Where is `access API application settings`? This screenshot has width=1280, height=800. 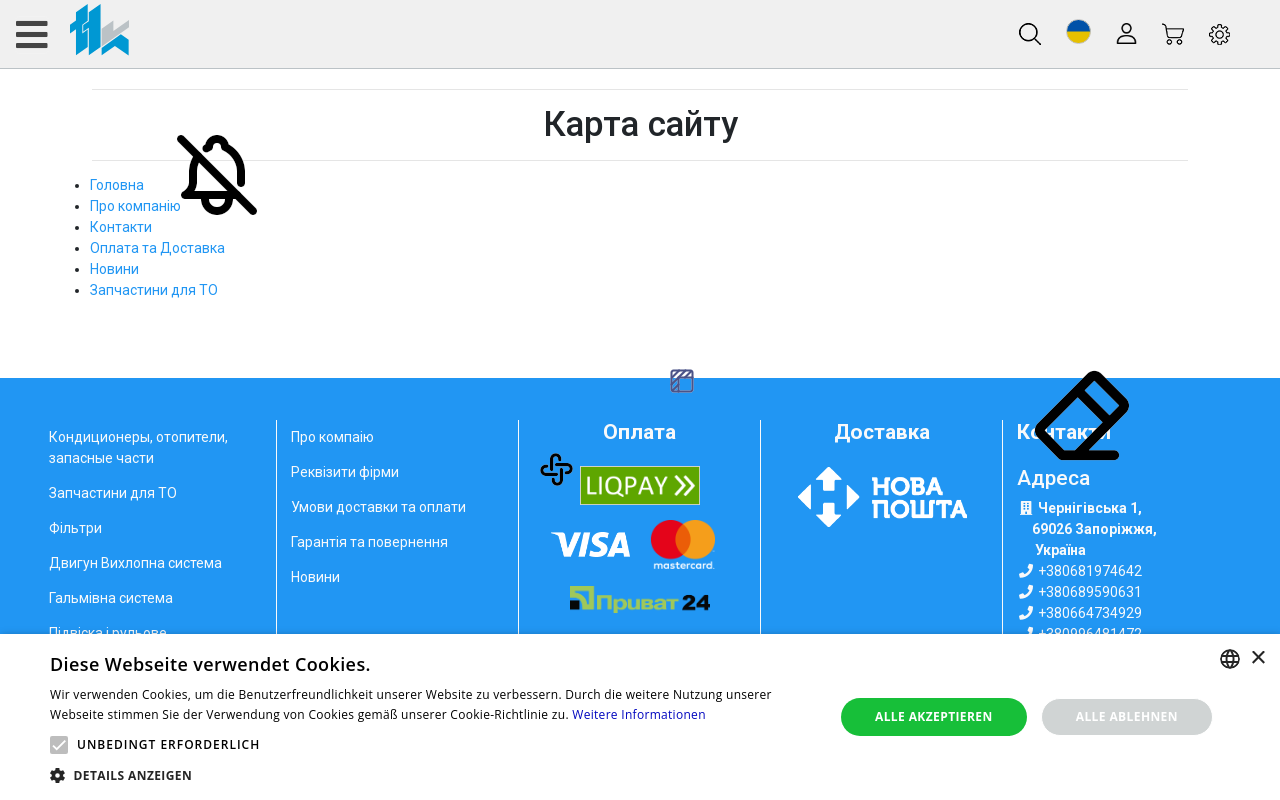
access API application settings is located at coordinates (556, 469).